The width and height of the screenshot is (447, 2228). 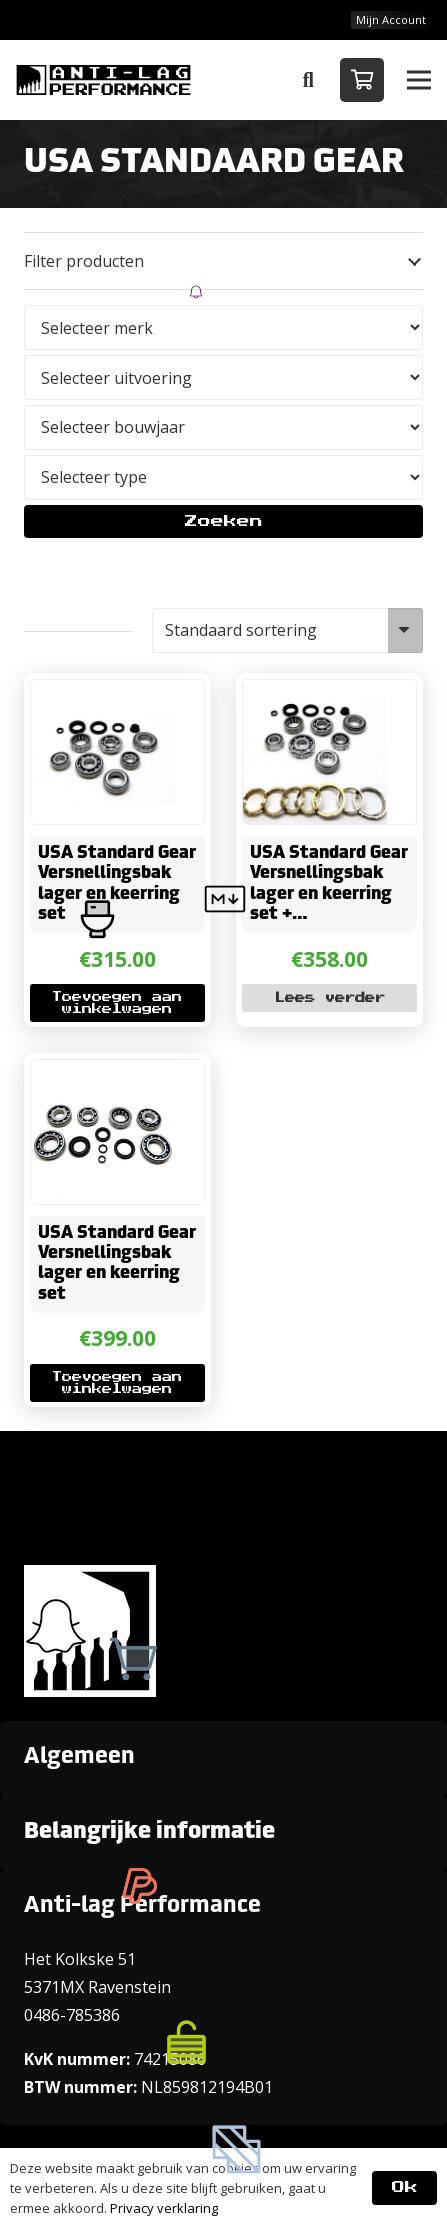 What do you see at coordinates (225, 899) in the screenshot?
I see `format text using markdown` at bounding box center [225, 899].